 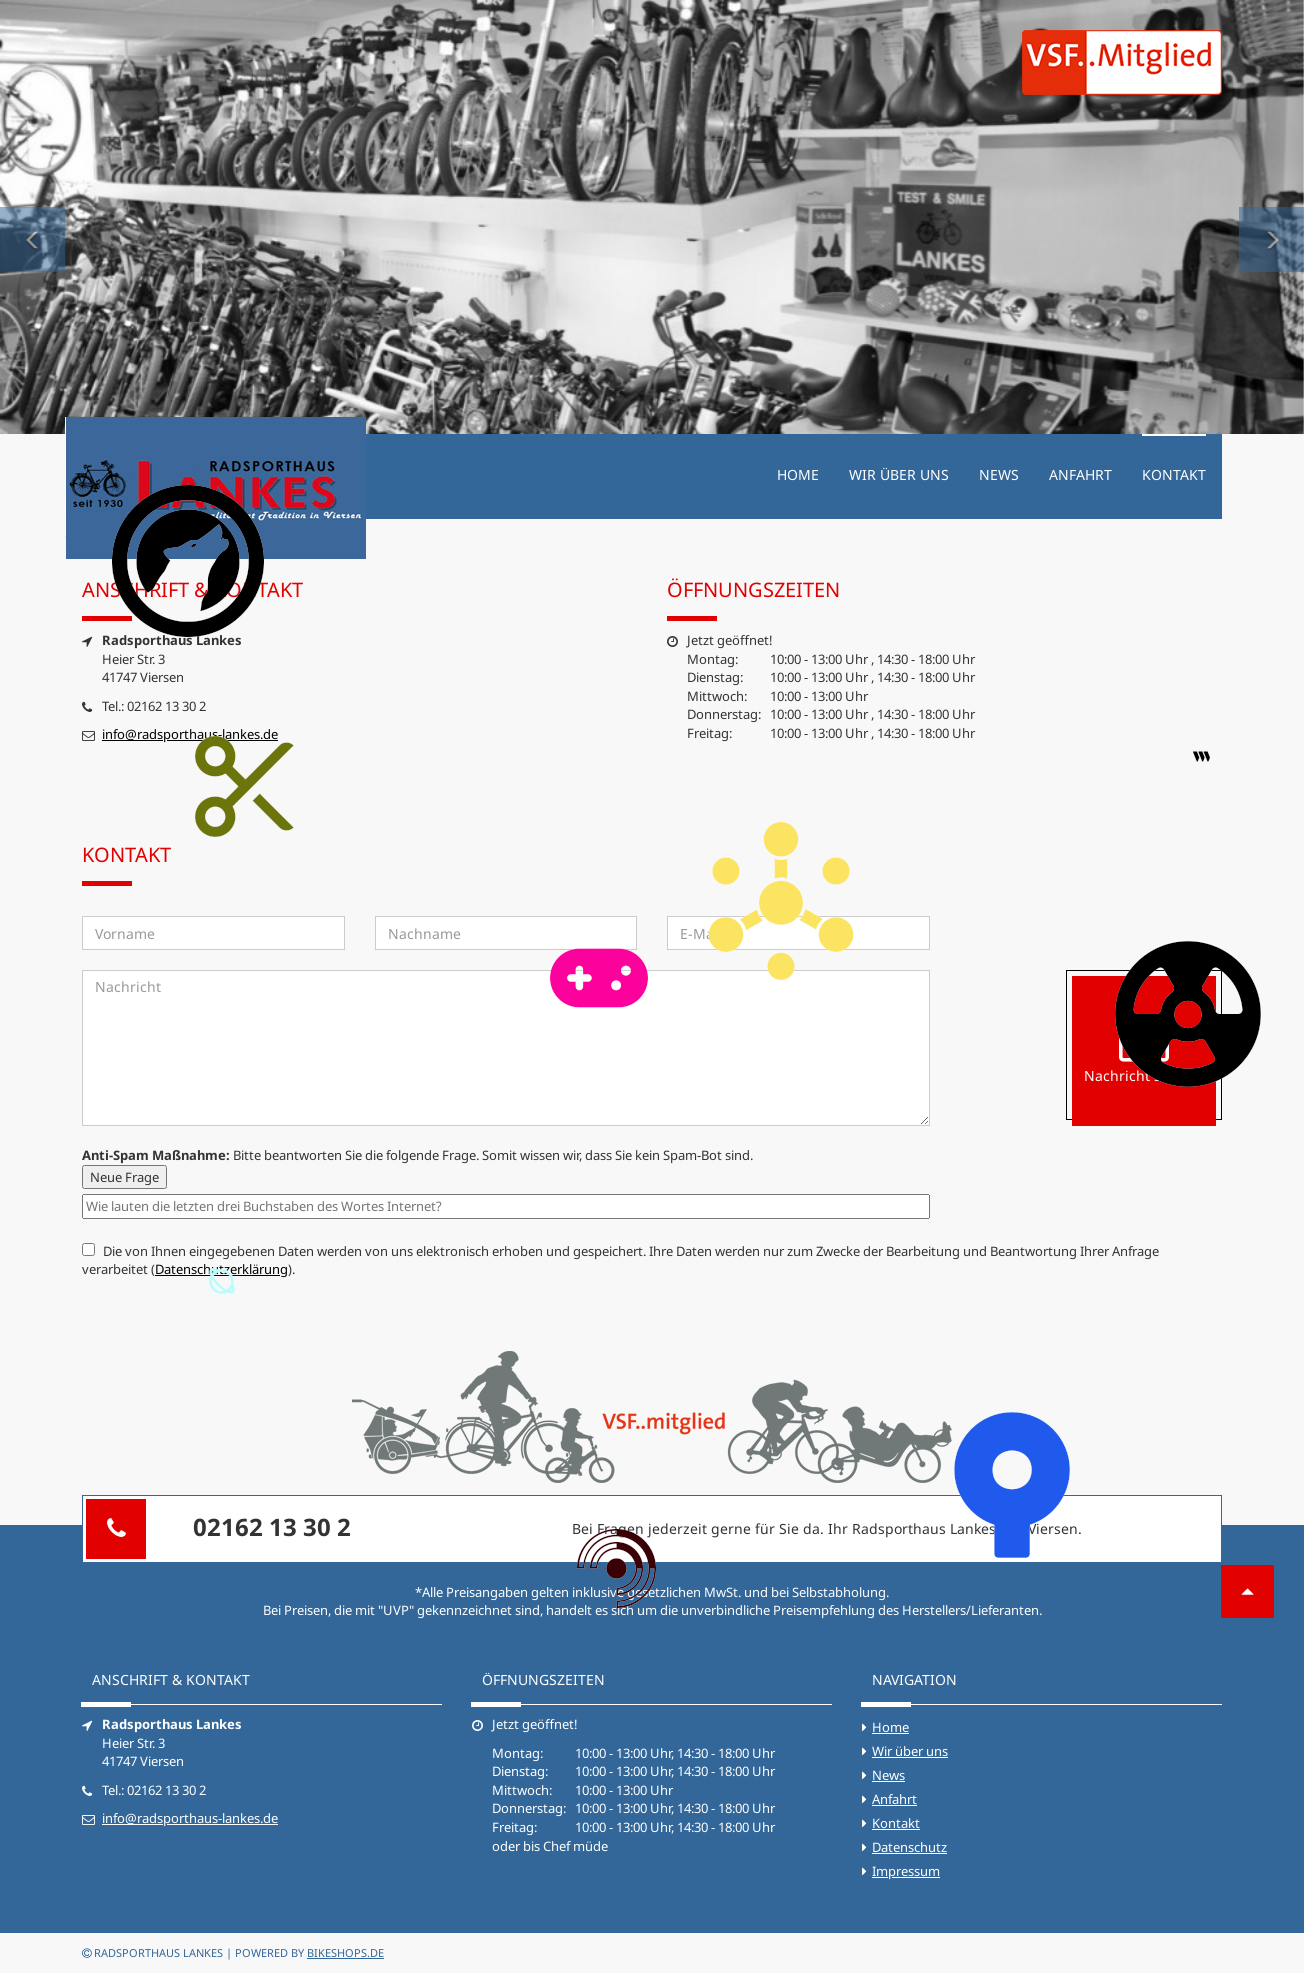 What do you see at coordinates (1188, 1014) in the screenshot?
I see `indicates radioactive or hazardous material warning` at bounding box center [1188, 1014].